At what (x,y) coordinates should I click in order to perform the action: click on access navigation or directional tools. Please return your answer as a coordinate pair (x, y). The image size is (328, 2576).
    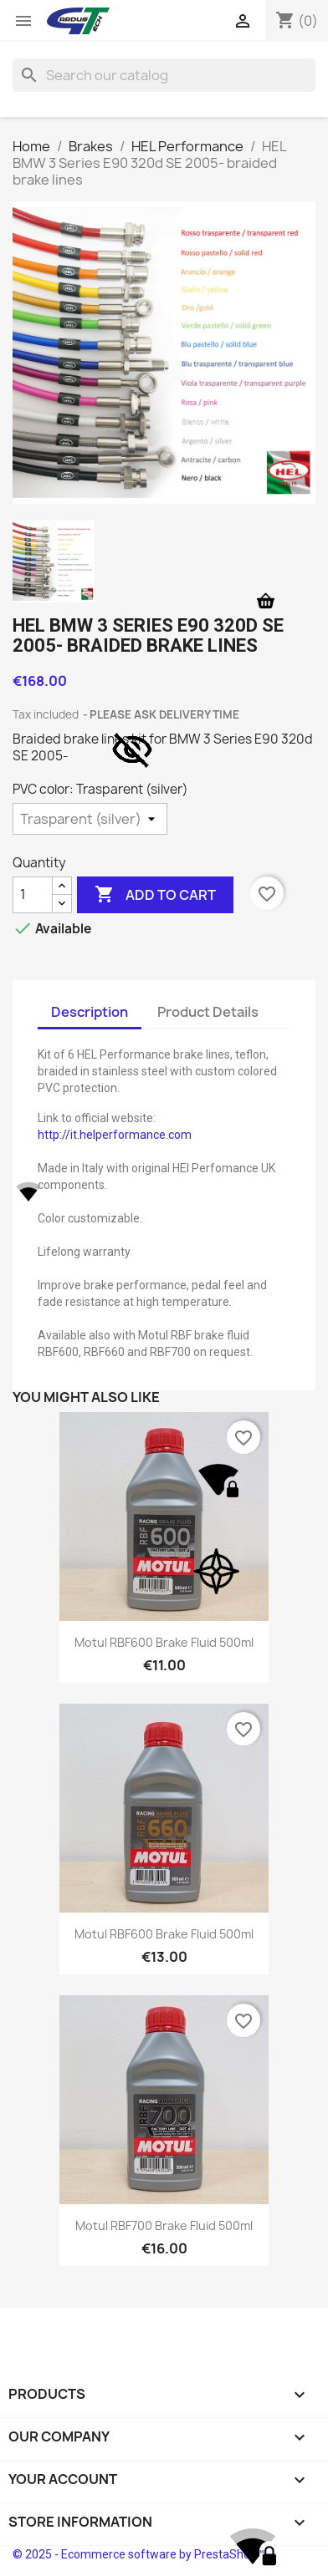
    Looking at the image, I should click on (216, 1571).